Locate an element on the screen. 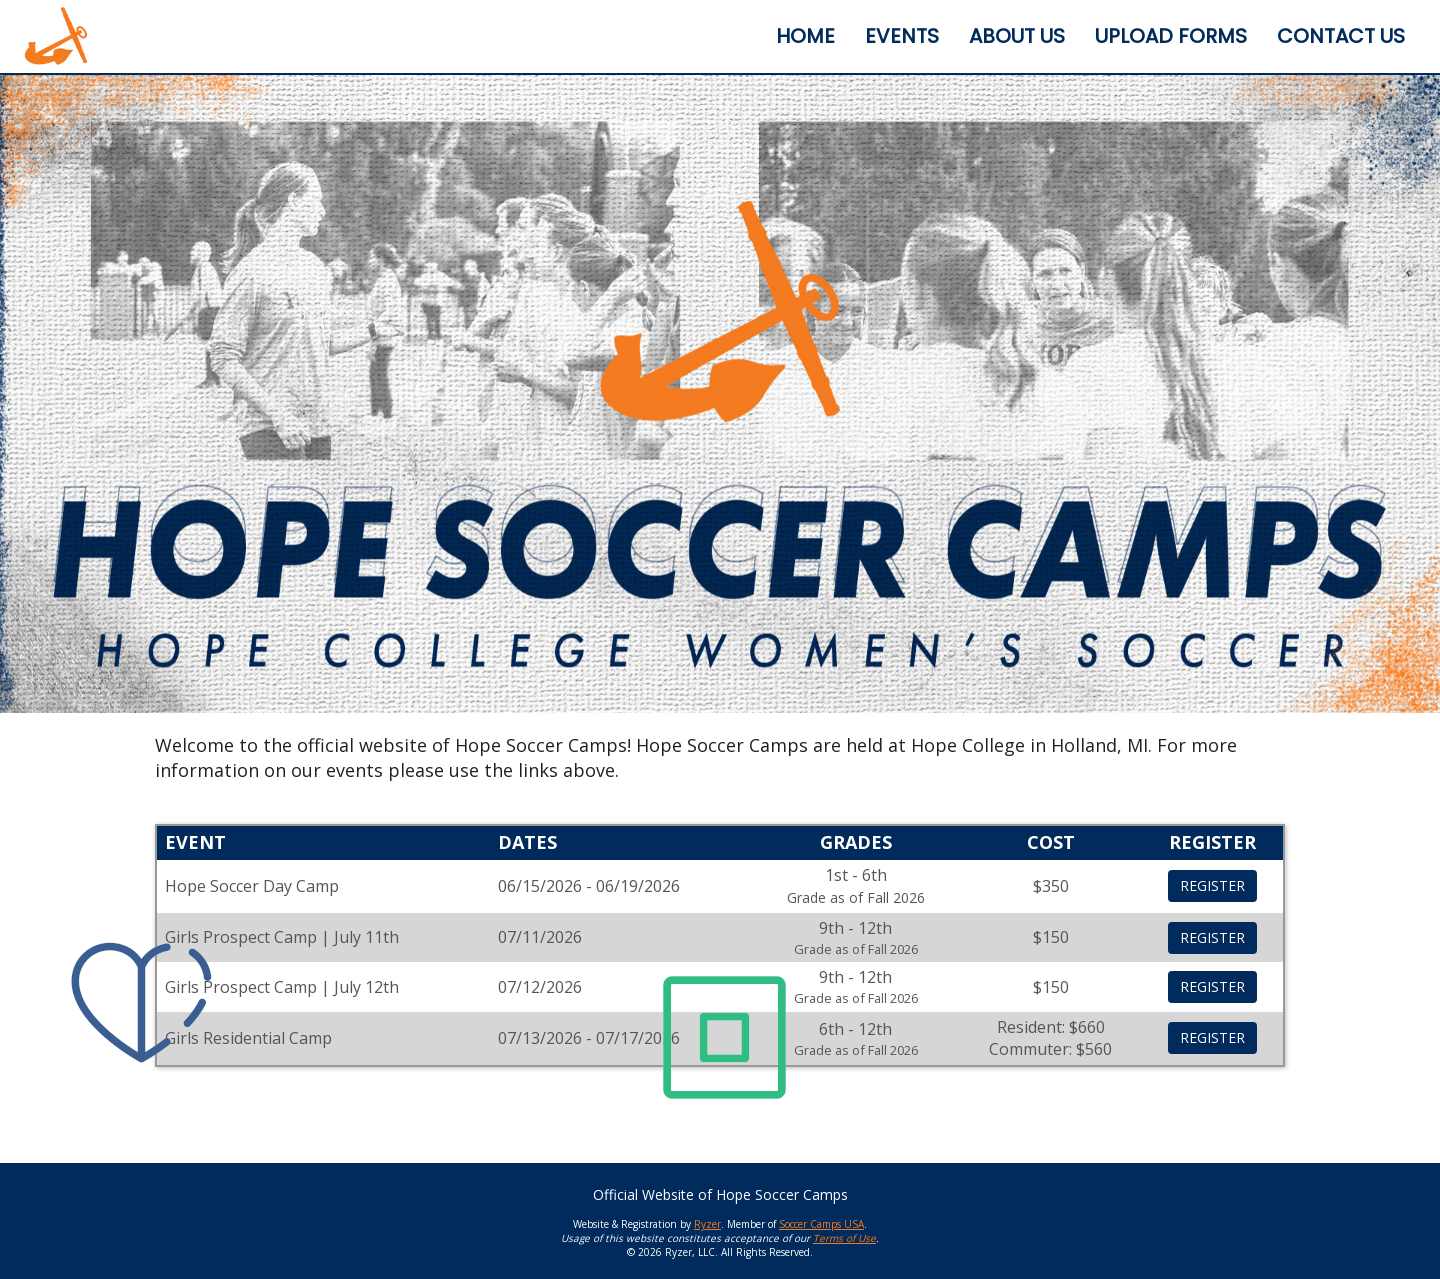  square payment services logo is located at coordinates (724, 1037).